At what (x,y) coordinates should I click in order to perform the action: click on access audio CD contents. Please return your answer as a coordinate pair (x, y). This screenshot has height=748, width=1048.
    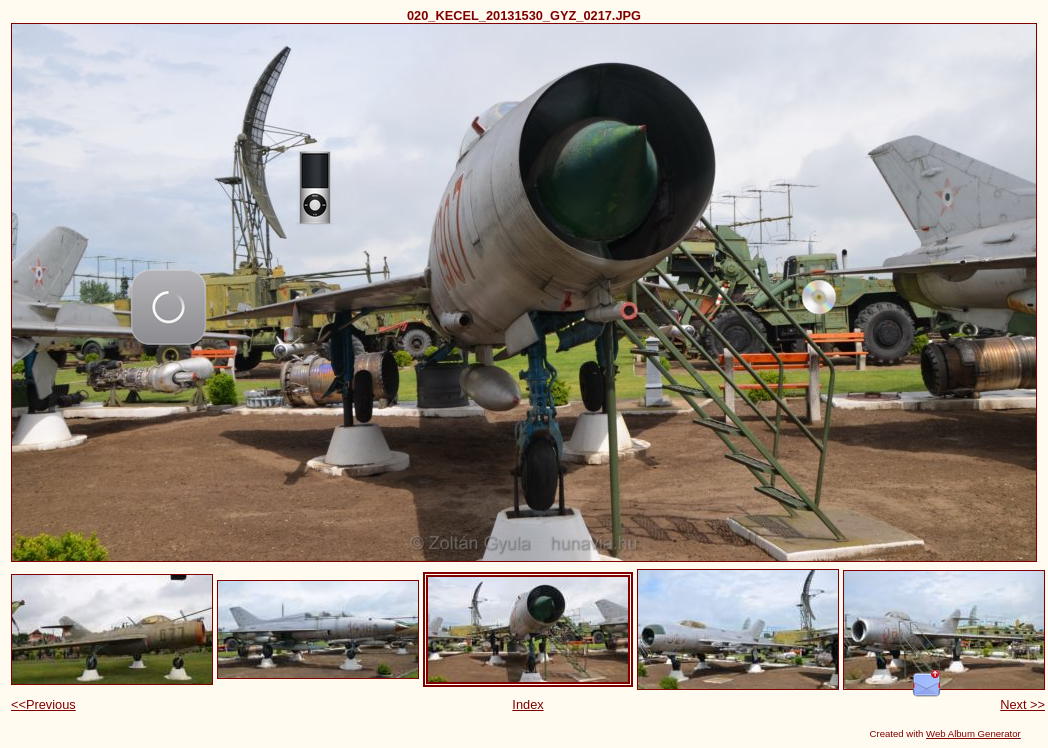
    Looking at the image, I should click on (819, 298).